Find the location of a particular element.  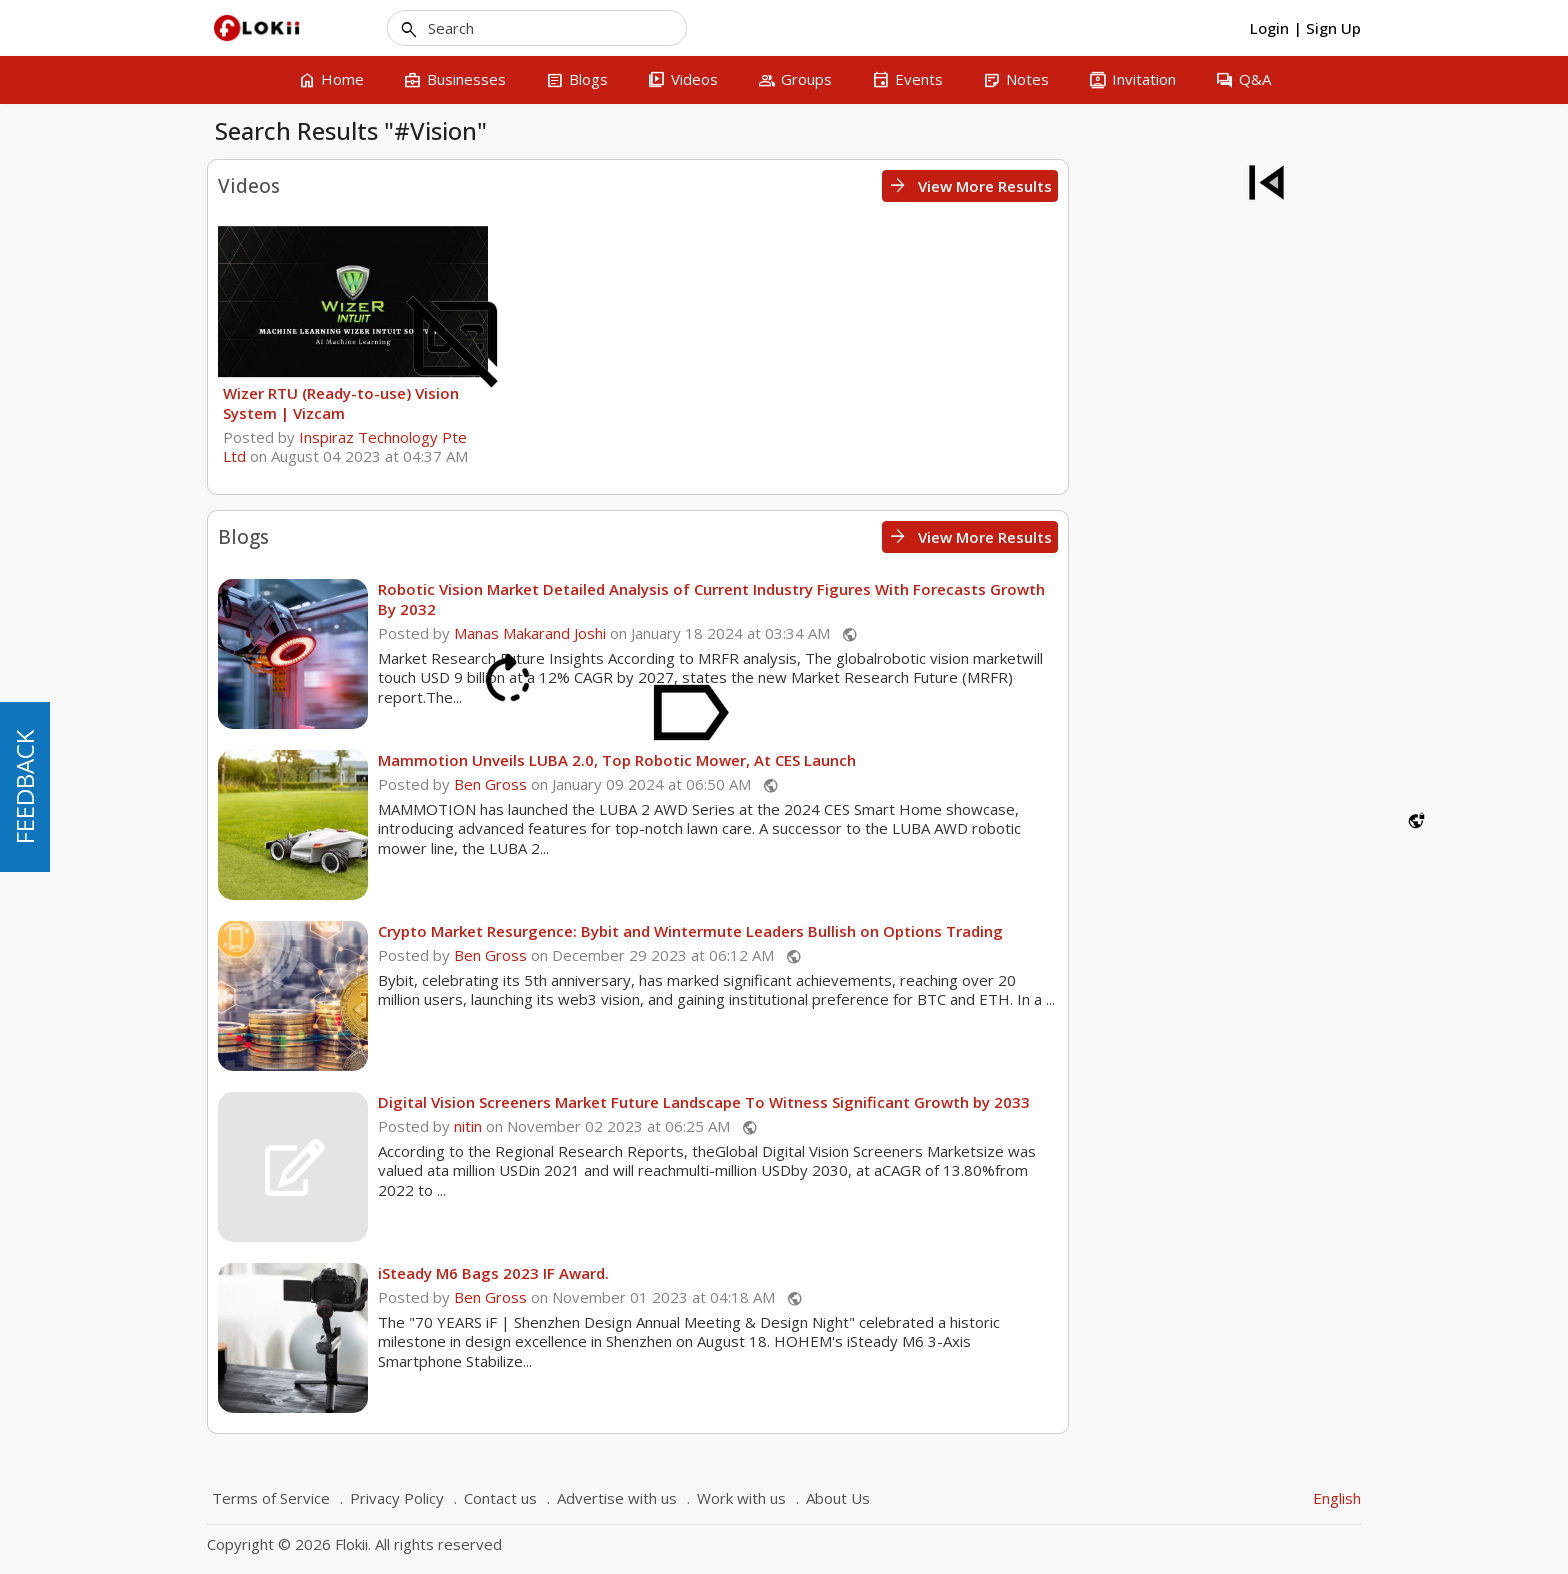

skip to the previous track is located at coordinates (1266, 182).